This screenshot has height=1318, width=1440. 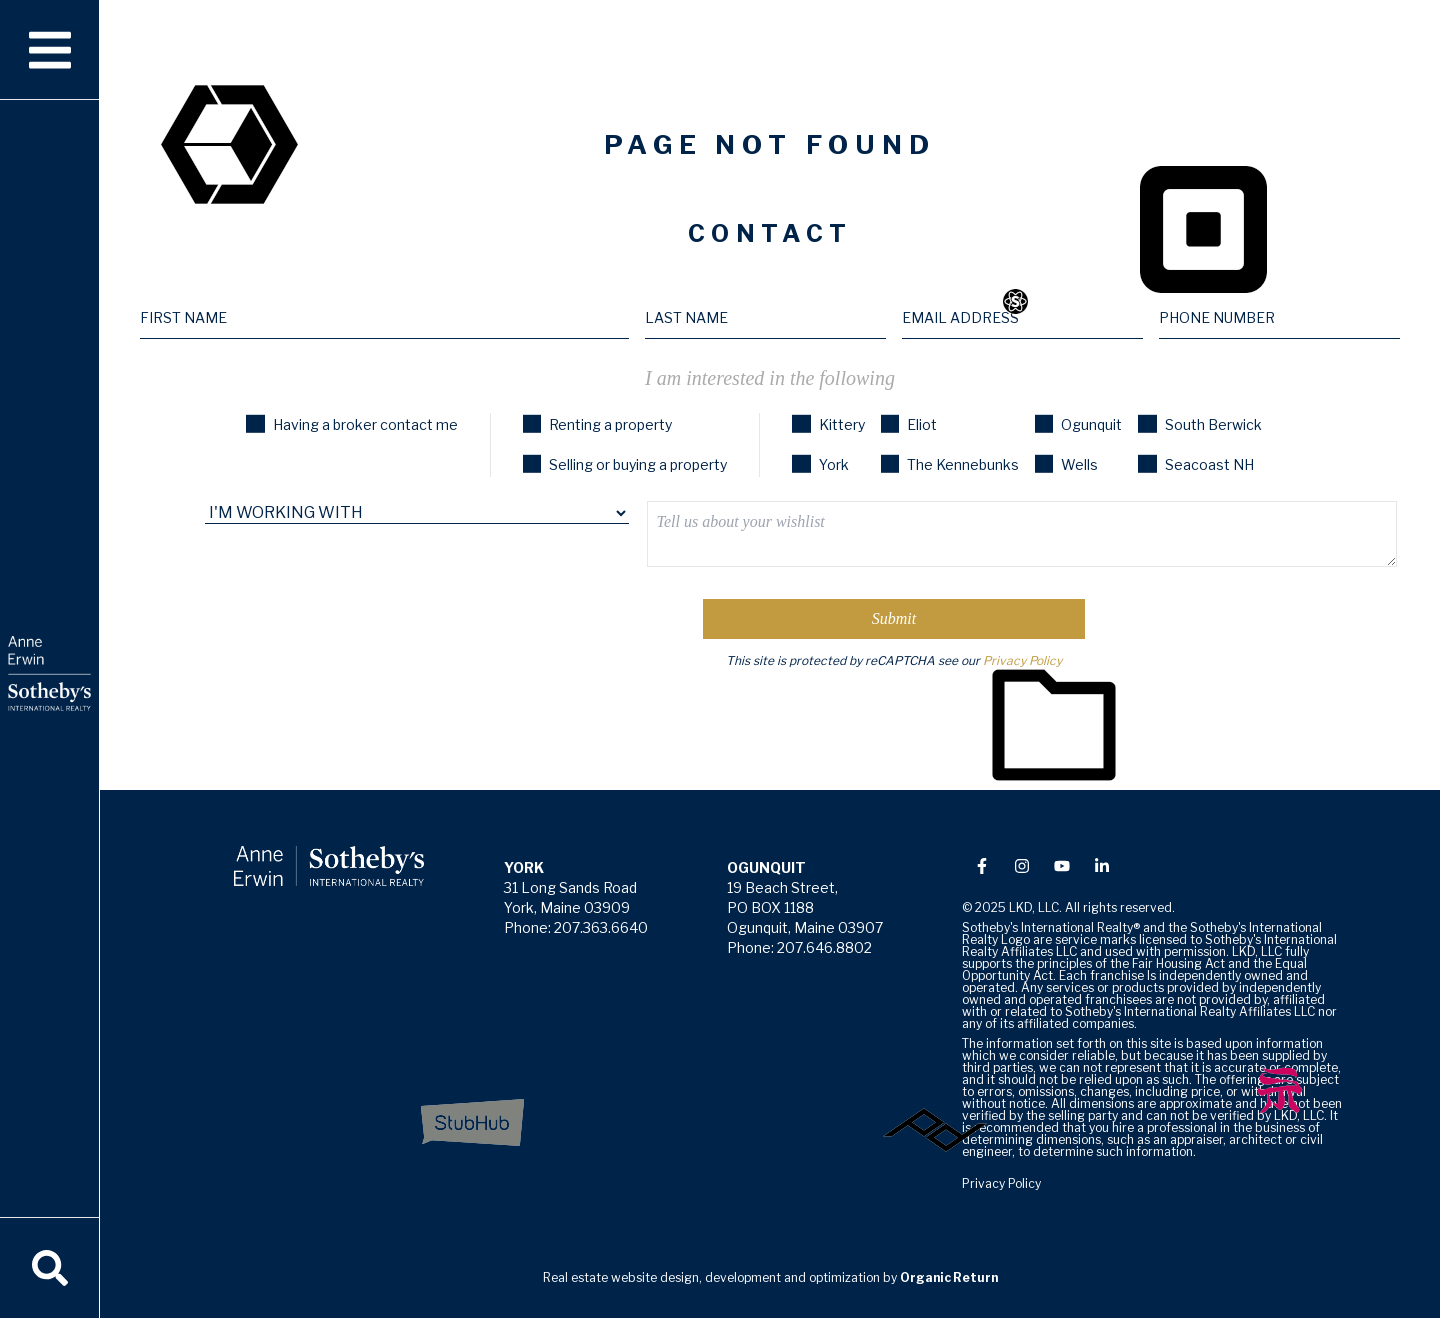 I want to click on open the Square payment app, so click(x=1203, y=229).